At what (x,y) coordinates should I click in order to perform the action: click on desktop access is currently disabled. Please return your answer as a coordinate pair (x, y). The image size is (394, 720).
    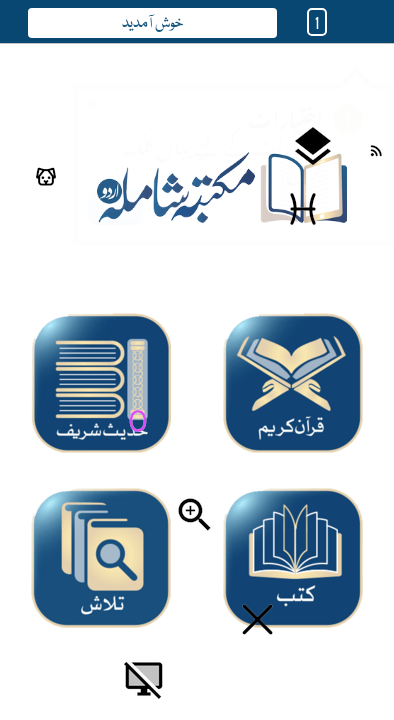
    Looking at the image, I should click on (144, 679).